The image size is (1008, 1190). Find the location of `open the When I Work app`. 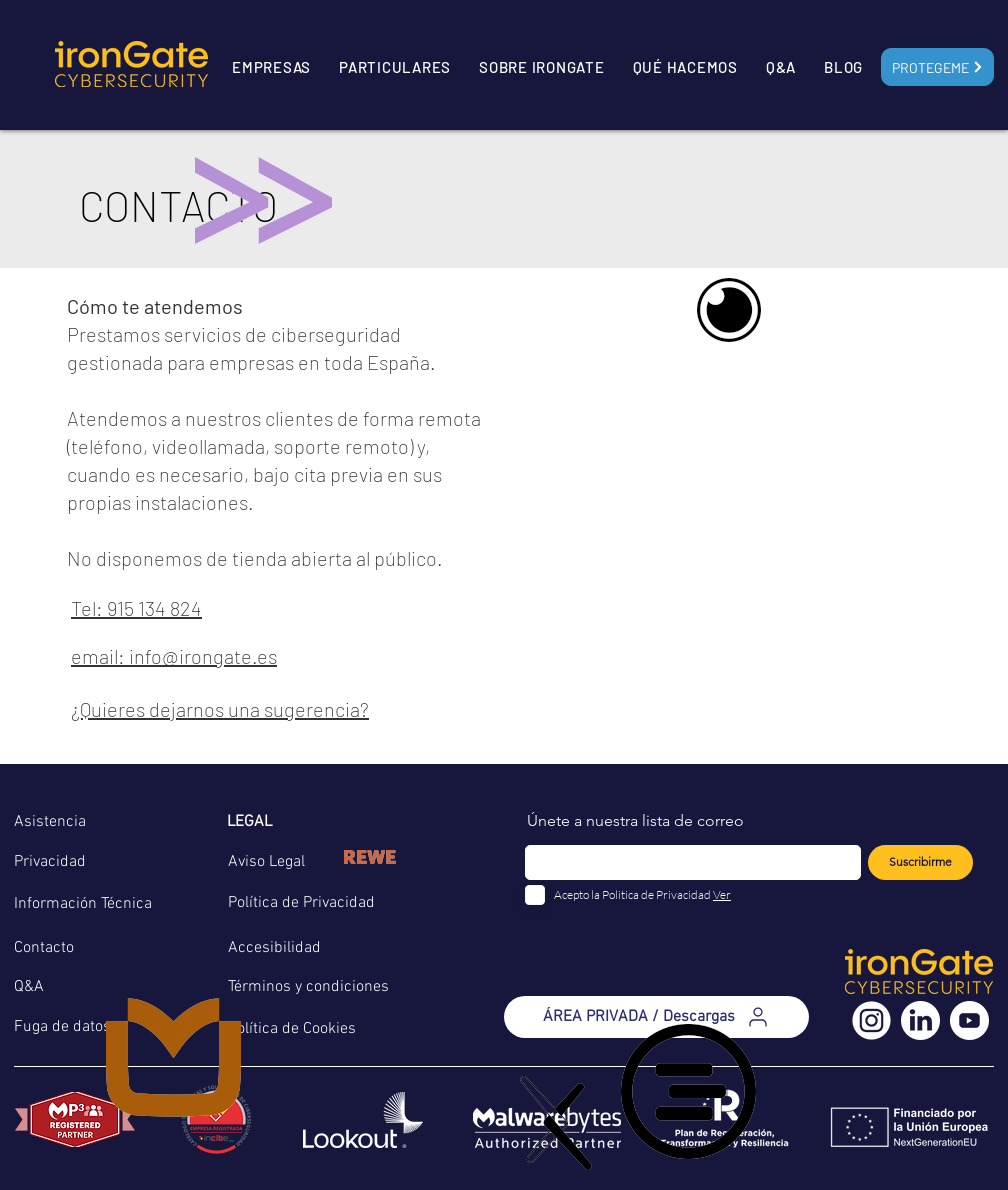

open the When I Work app is located at coordinates (688, 1091).